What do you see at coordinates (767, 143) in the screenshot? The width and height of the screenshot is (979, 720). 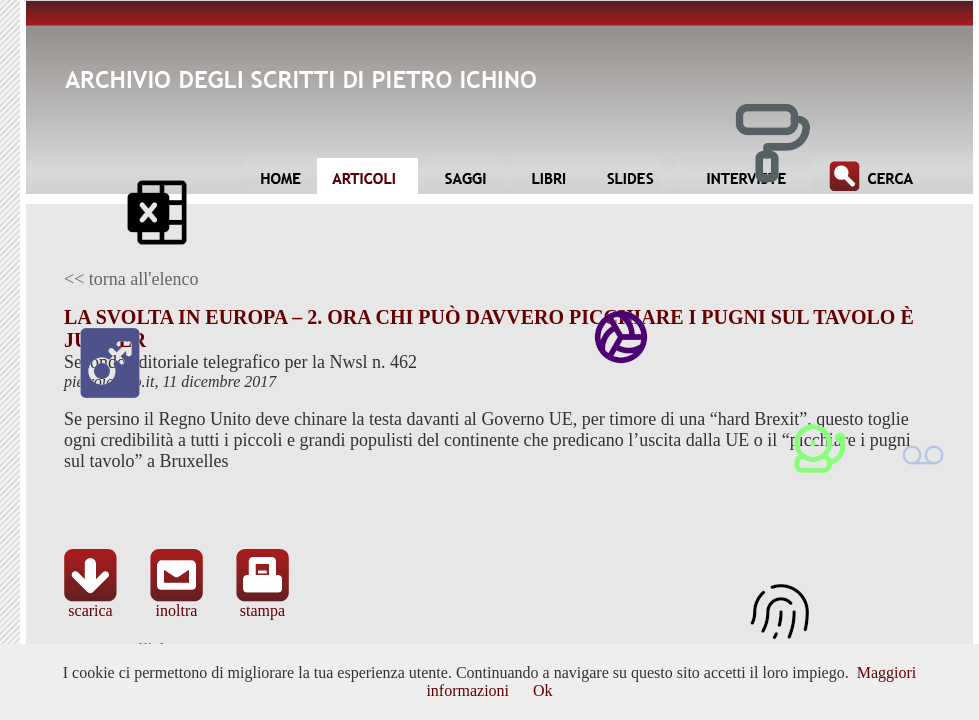 I see `access painting or drawing tools` at bounding box center [767, 143].